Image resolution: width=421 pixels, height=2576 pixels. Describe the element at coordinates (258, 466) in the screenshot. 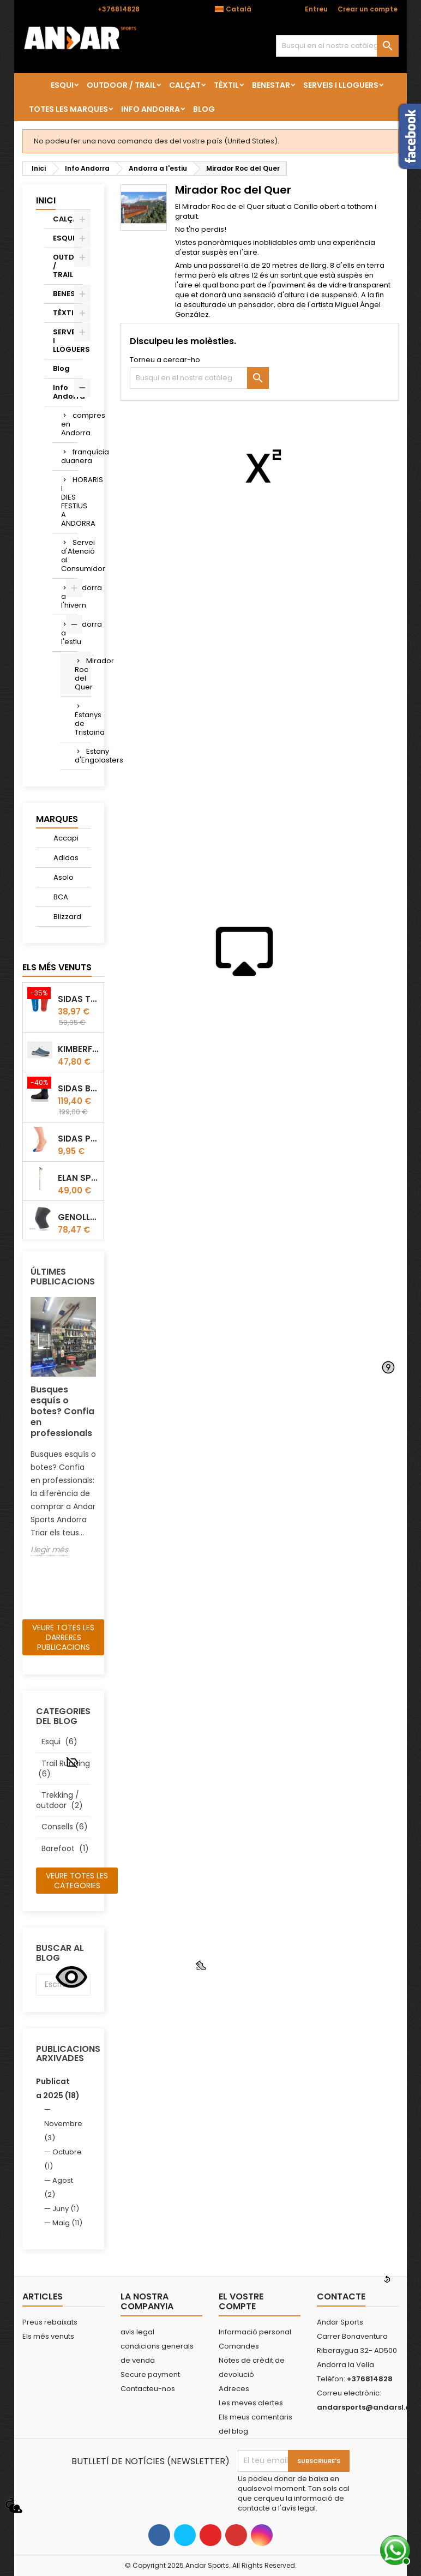

I see `format selected text as superscript` at that location.